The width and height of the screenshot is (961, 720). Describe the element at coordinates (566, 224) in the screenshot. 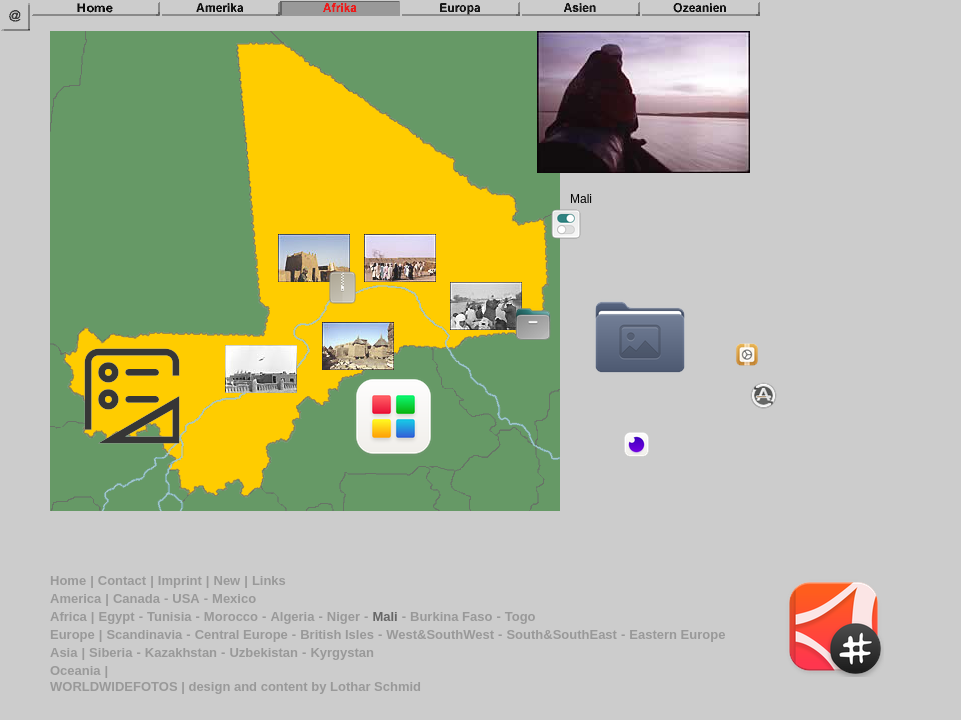

I see `open system tweaks or settings customization` at that location.